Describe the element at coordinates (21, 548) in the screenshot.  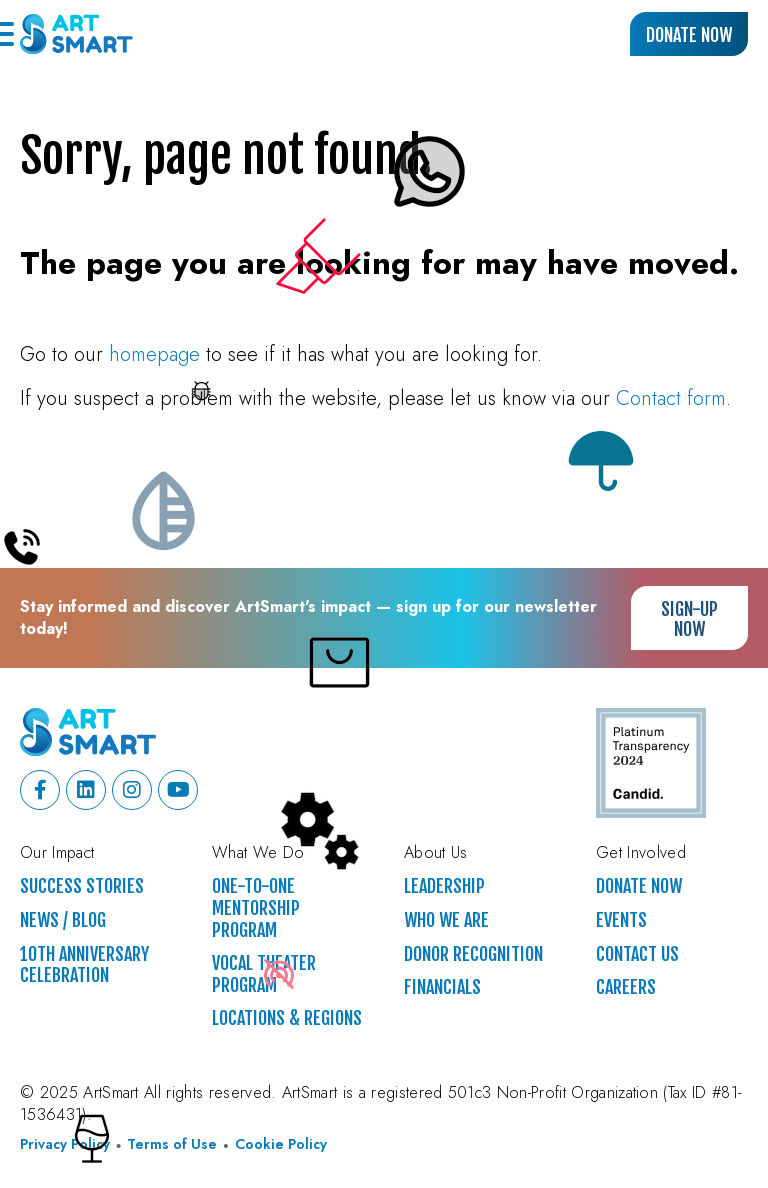
I see `indicates an active or ongoing call` at that location.